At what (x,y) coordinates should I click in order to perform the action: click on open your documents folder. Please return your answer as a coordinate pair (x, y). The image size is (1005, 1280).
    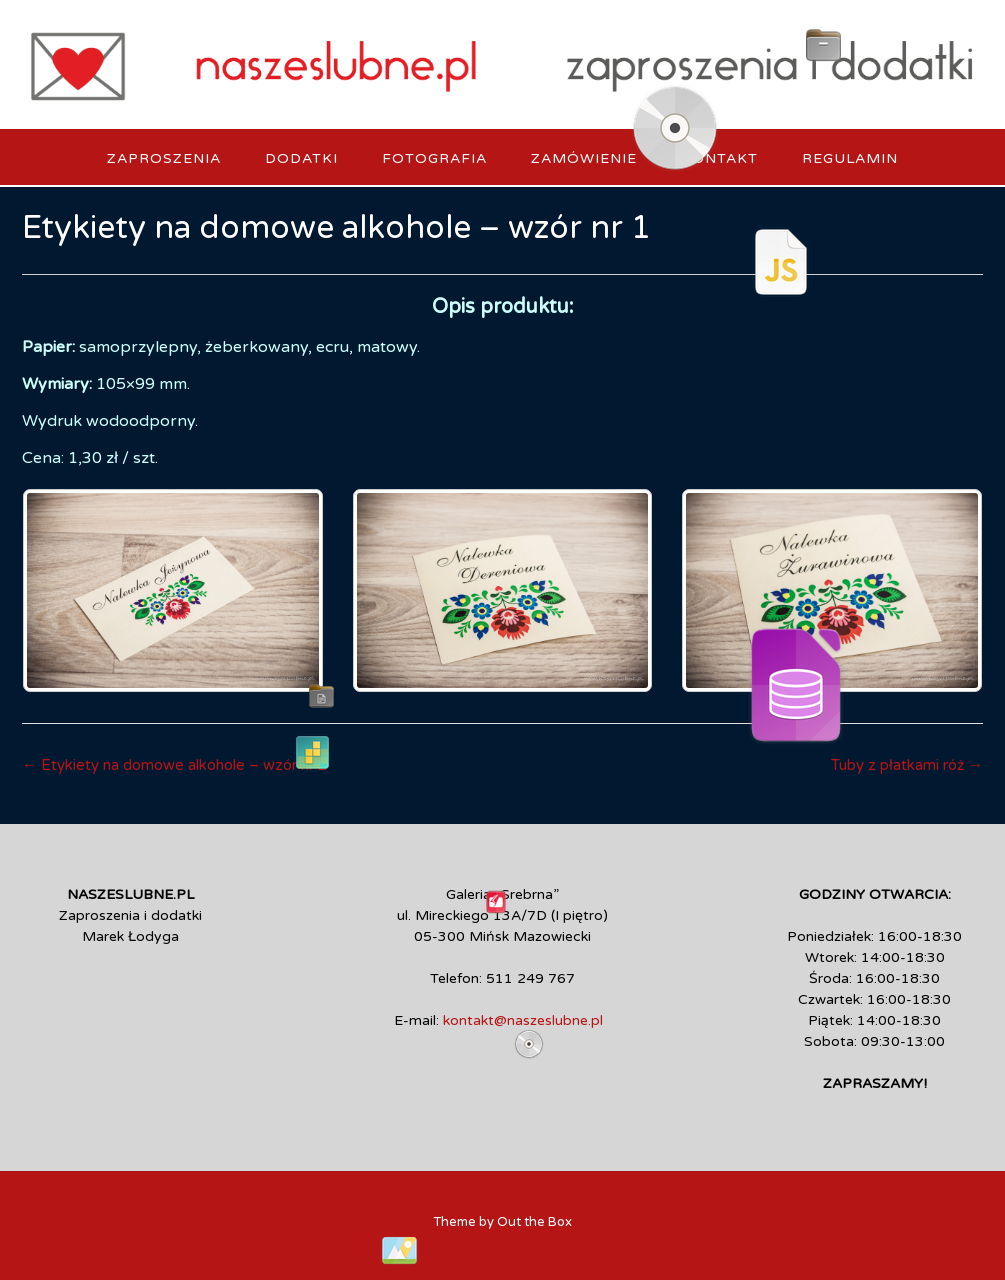
    Looking at the image, I should click on (321, 695).